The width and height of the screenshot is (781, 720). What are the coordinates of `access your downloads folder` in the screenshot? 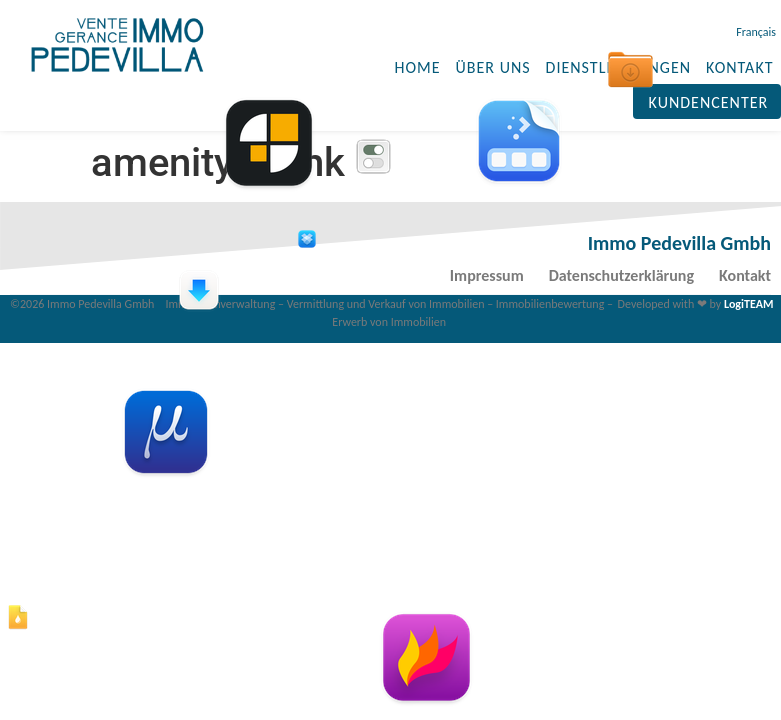 It's located at (630, 69).